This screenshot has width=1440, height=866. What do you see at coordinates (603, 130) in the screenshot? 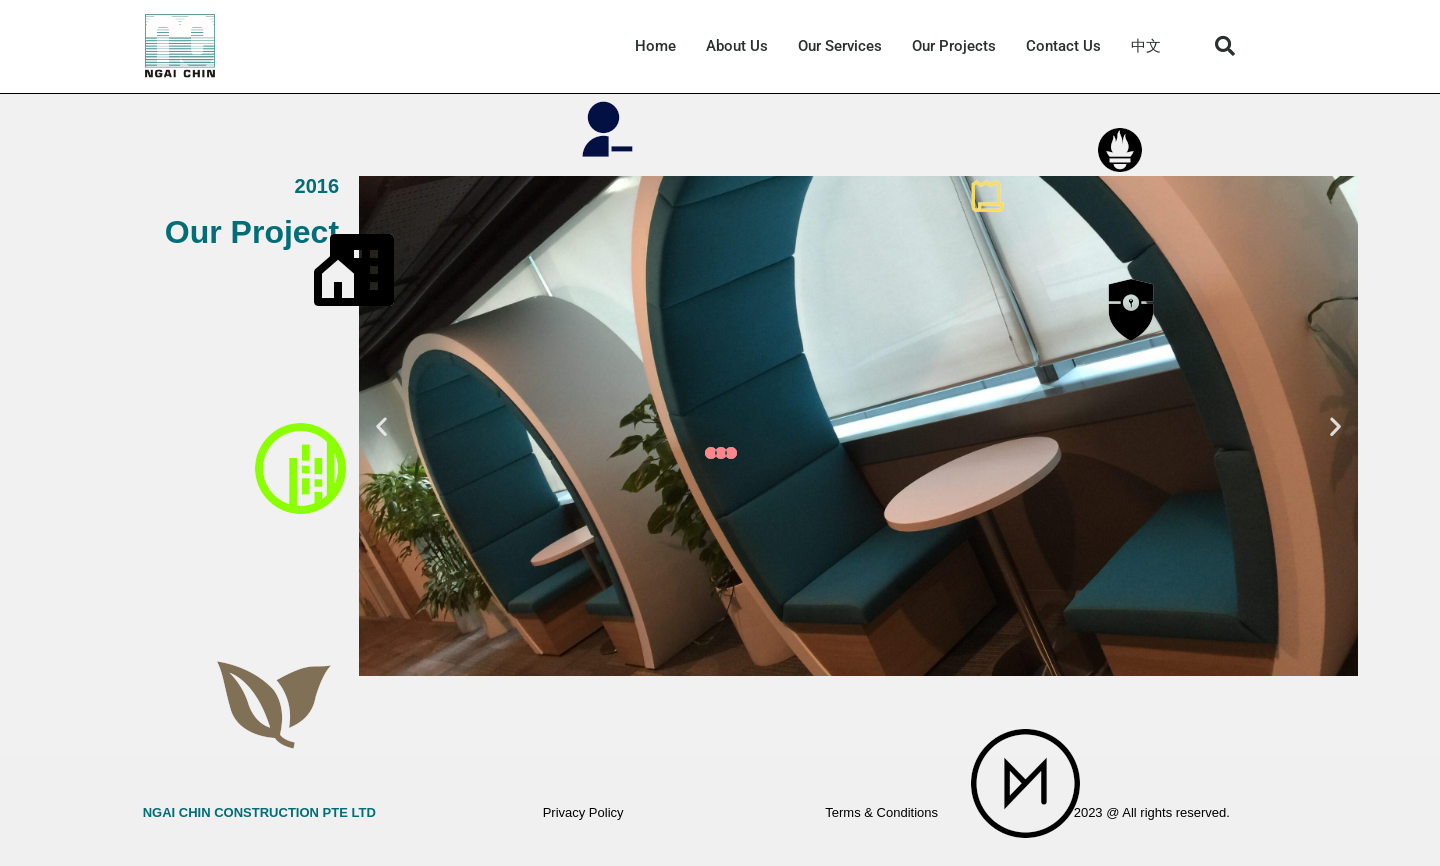
I see `remove a user or contact` at bounding box center [603, 130].